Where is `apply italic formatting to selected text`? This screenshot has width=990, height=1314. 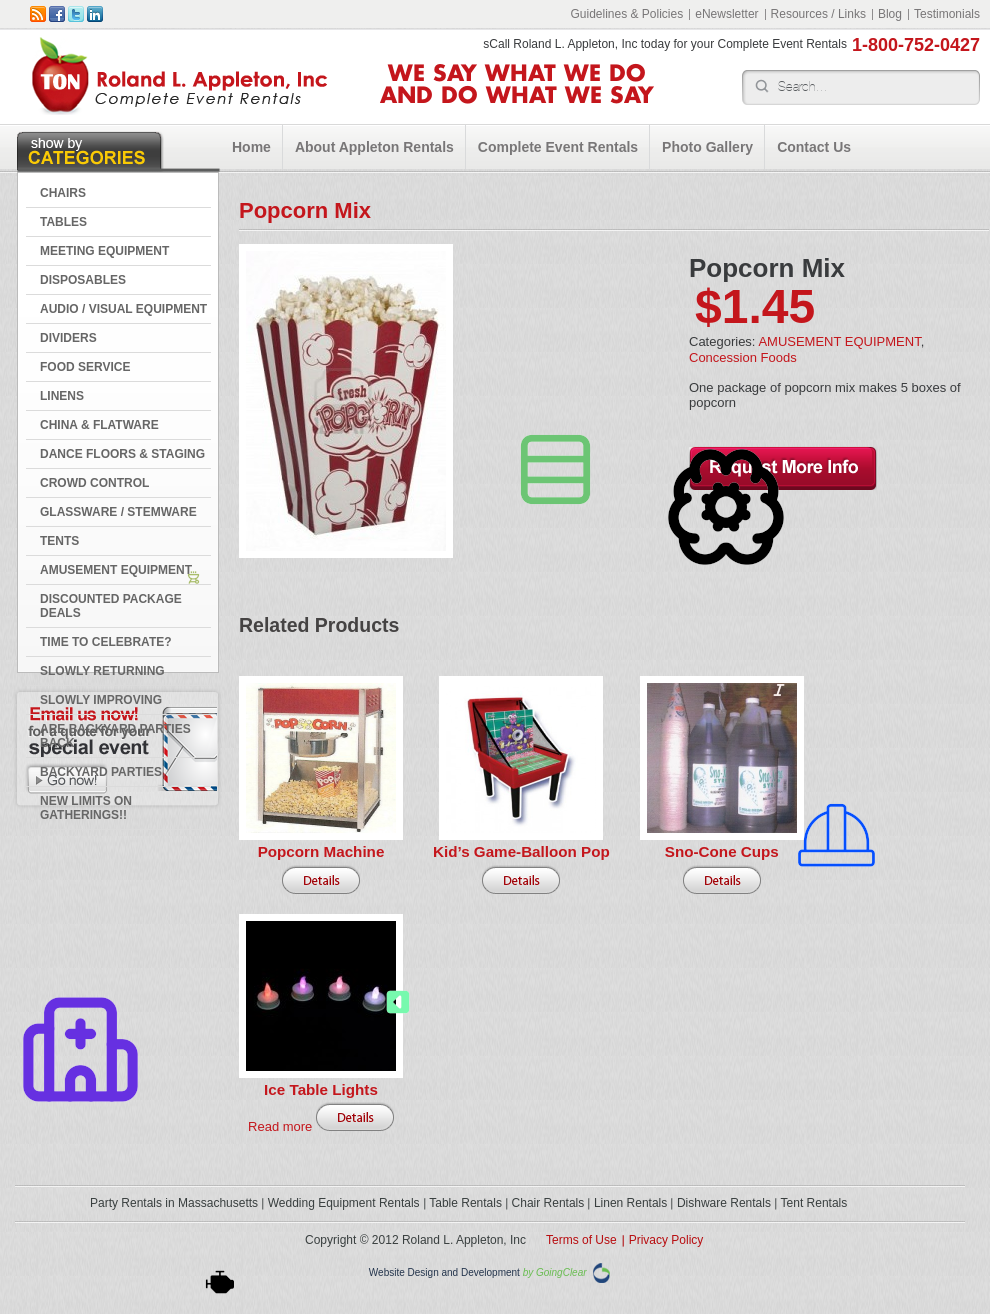
apply italic formatting to selected text is located at coordinates (779, 690).